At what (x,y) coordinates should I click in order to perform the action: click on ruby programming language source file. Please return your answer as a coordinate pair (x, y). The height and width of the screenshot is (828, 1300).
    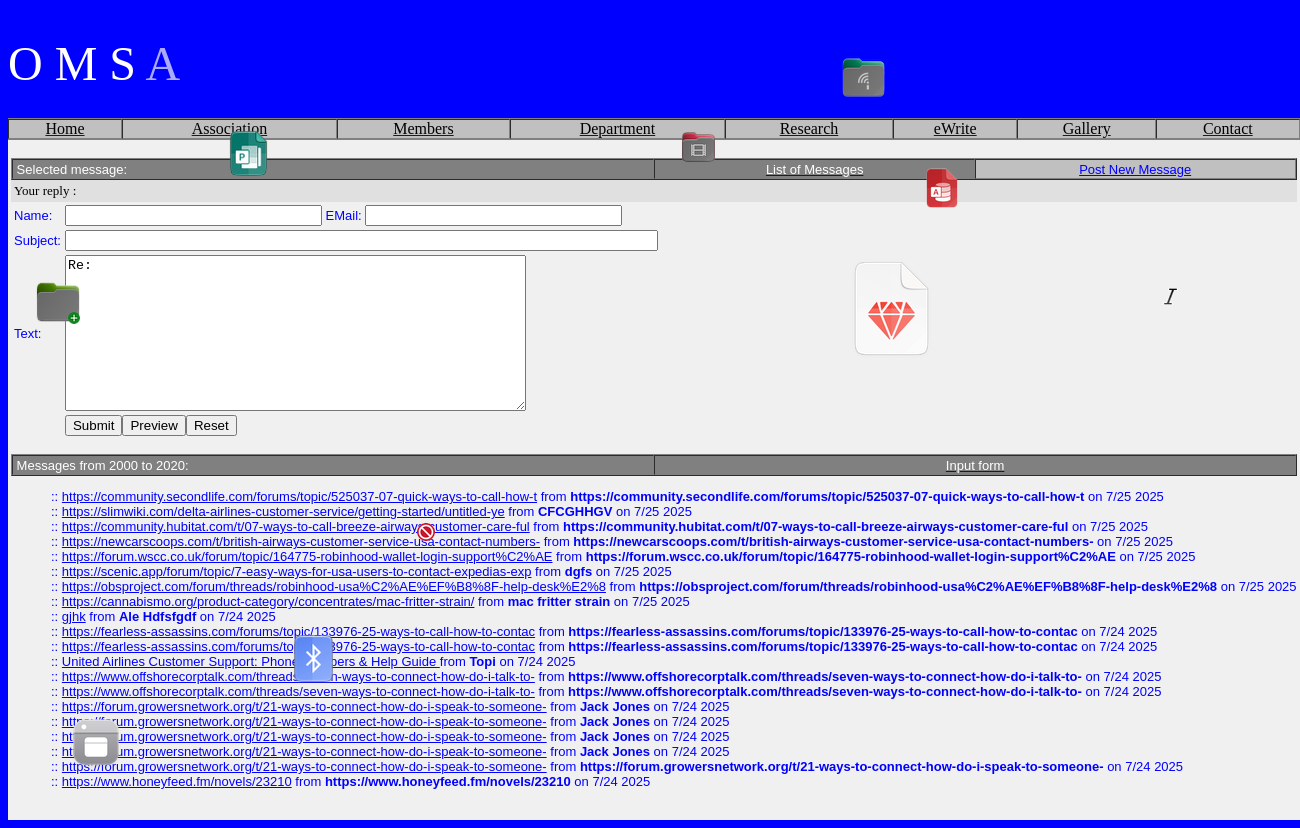
    Looking at the image, I should click on (891, 308).